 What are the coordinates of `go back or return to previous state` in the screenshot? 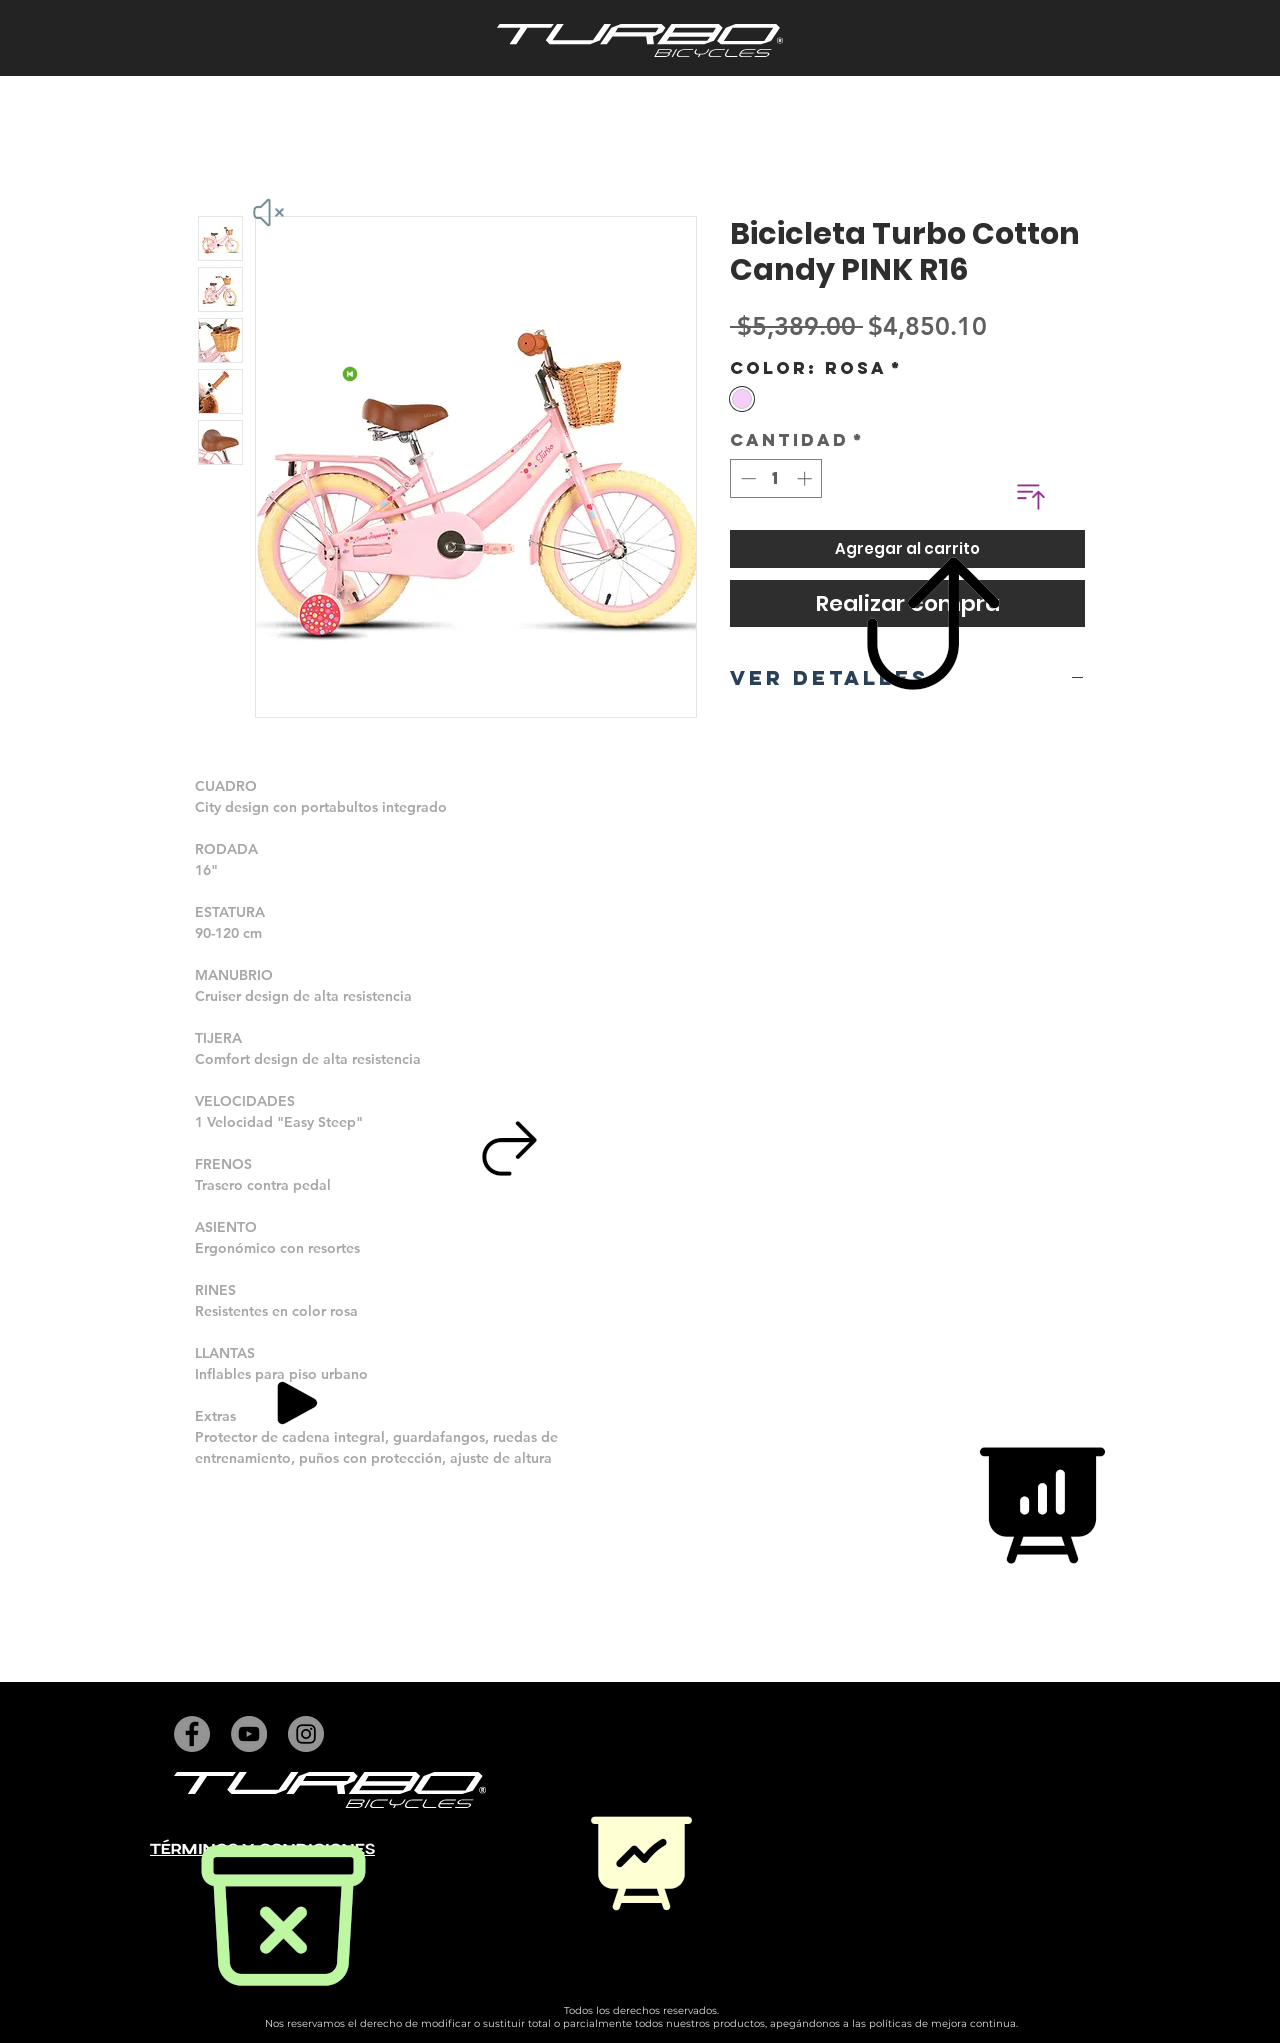 It's located at (933, 623).